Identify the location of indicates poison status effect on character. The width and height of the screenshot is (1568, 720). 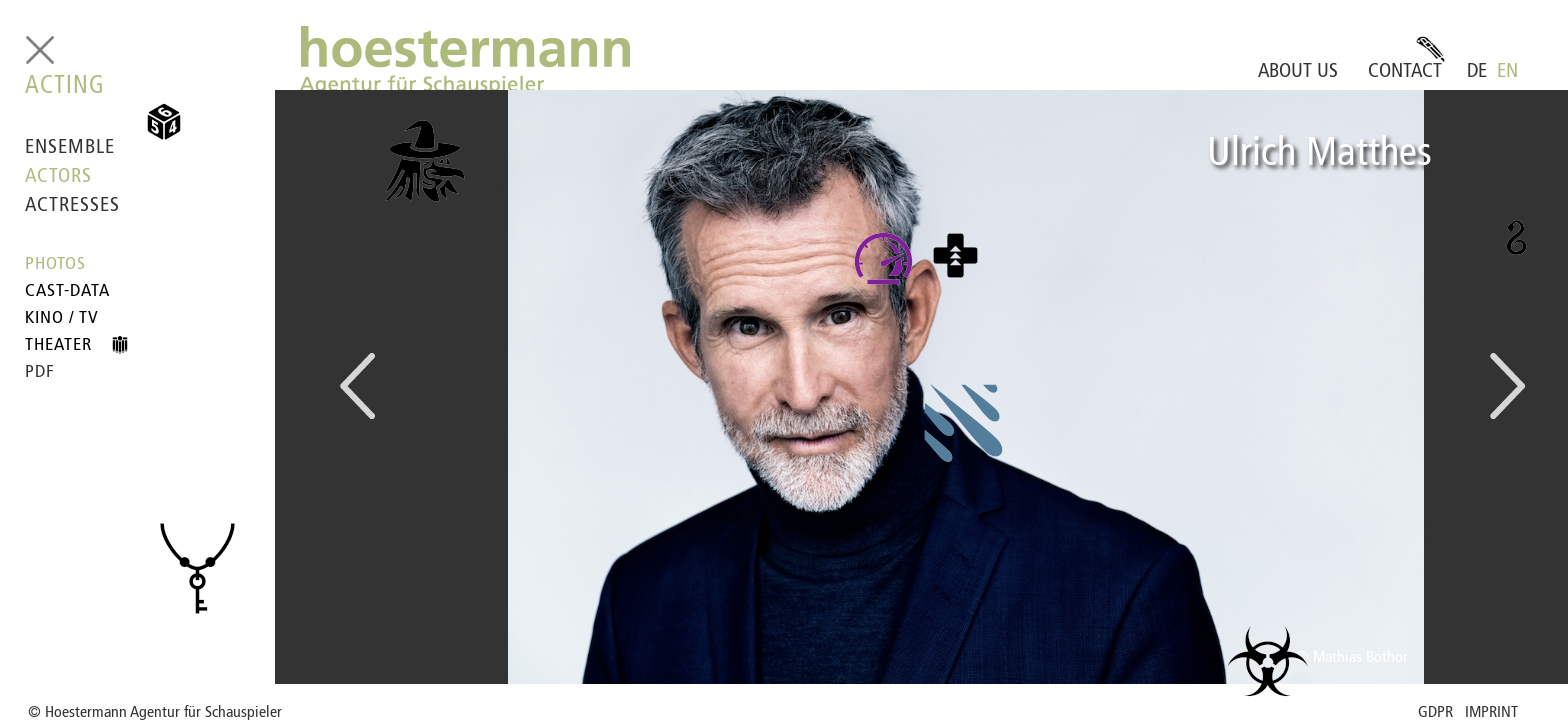
(1516, 237).